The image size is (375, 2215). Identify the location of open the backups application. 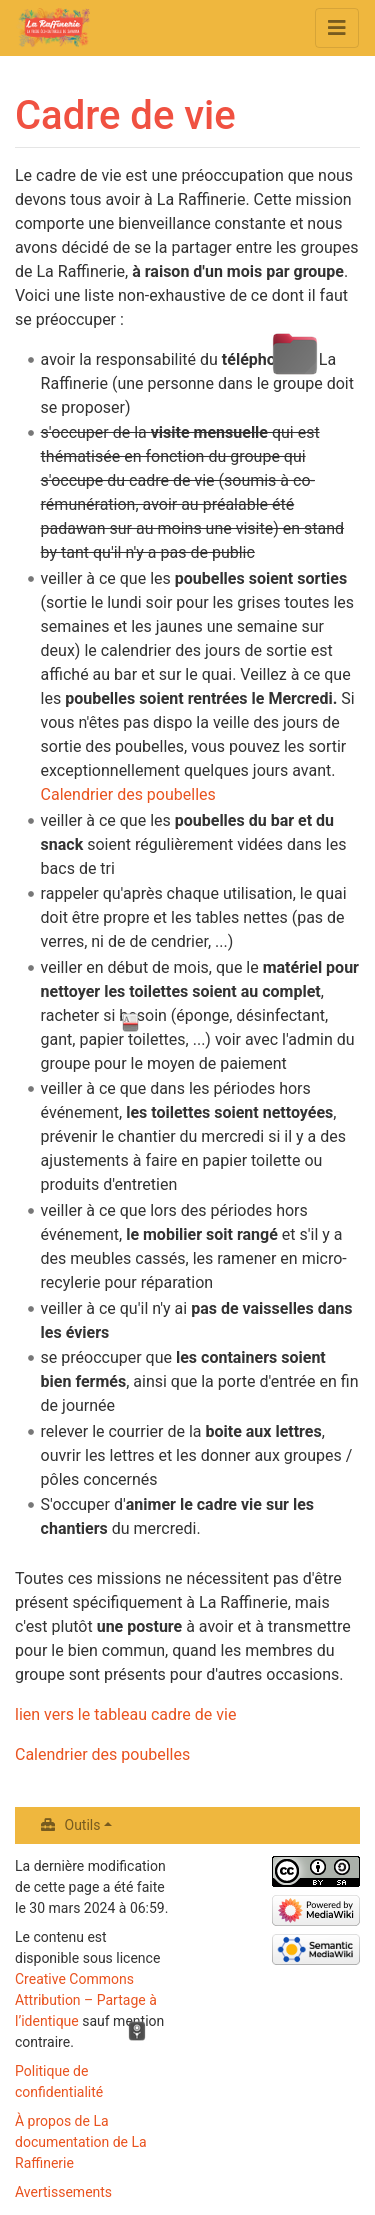
(137, 2031).